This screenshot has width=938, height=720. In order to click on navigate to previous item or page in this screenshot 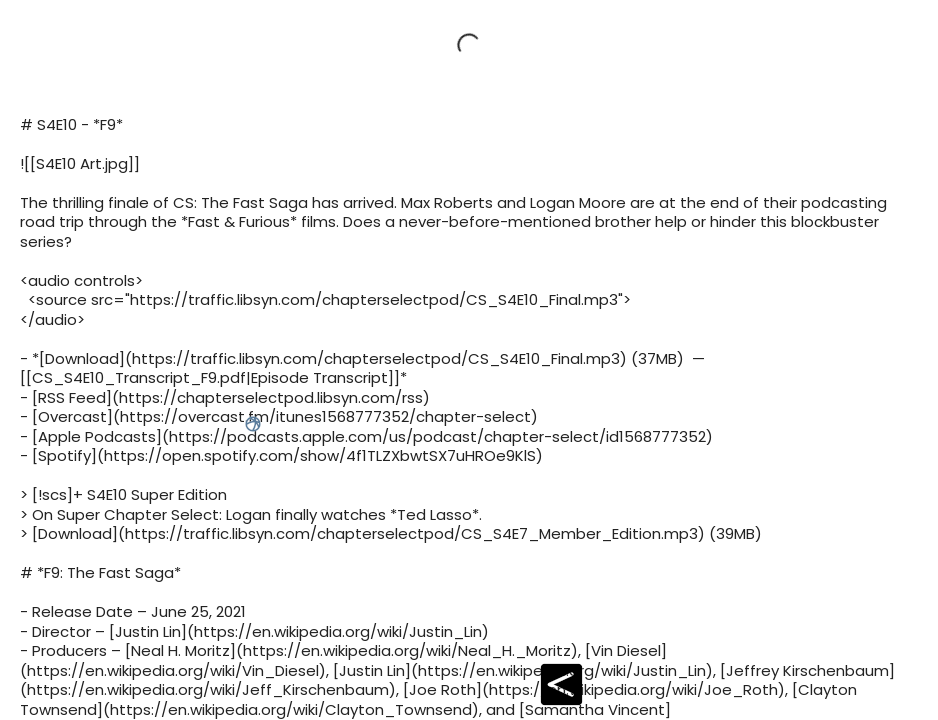, I will do `click(561, 684)`.